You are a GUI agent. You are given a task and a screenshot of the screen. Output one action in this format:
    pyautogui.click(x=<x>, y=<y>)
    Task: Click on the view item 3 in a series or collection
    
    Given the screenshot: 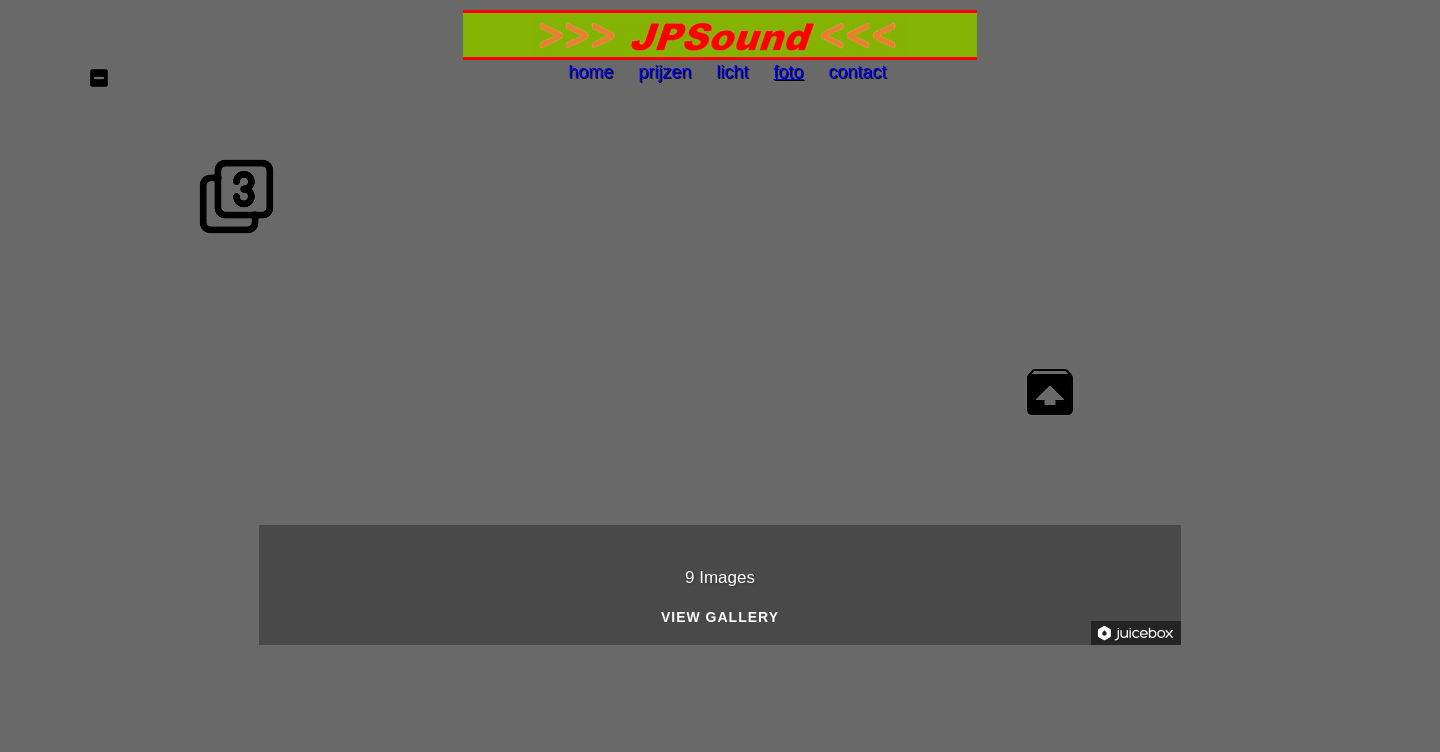 What is the action you would take?
    pyautogui.click(x=236, y=196)
    